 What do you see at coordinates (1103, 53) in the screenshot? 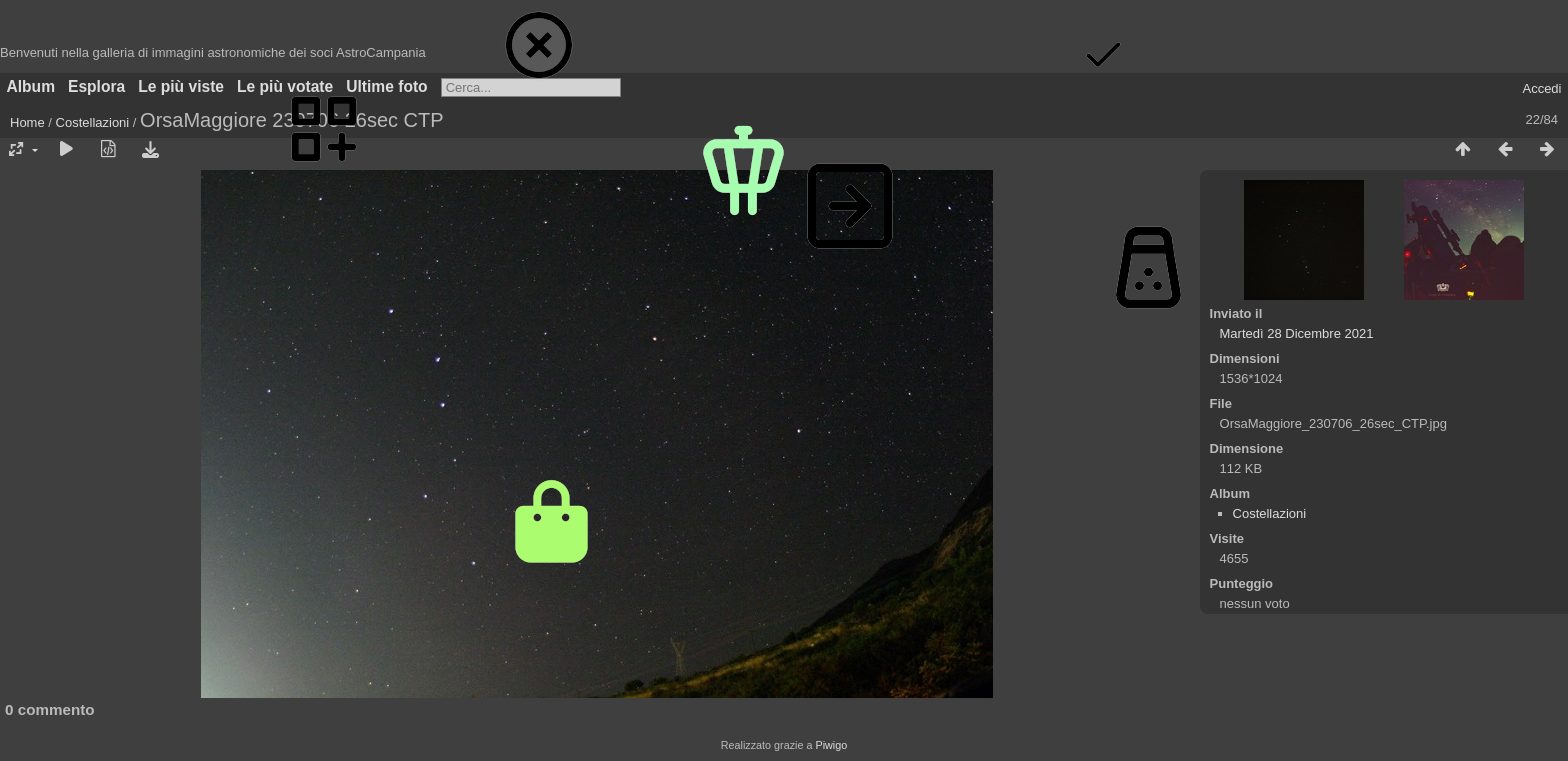
I see `confirm or submit an action` at bounding box center [1103, 53].